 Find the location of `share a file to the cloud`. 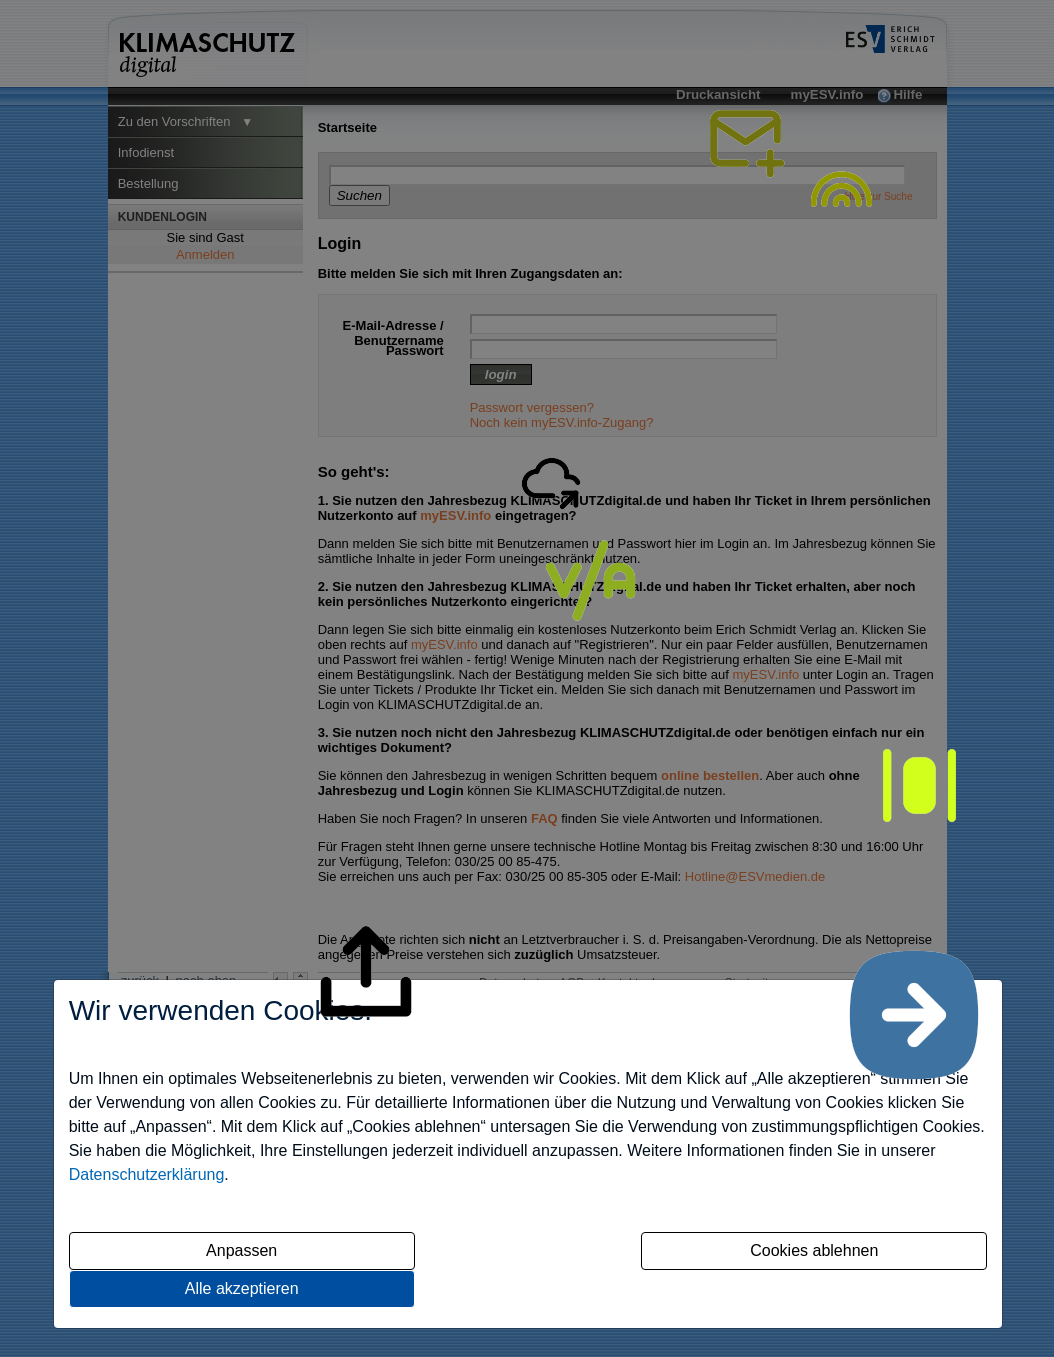

share a file to the cloud is located at coordinates (551, 479).